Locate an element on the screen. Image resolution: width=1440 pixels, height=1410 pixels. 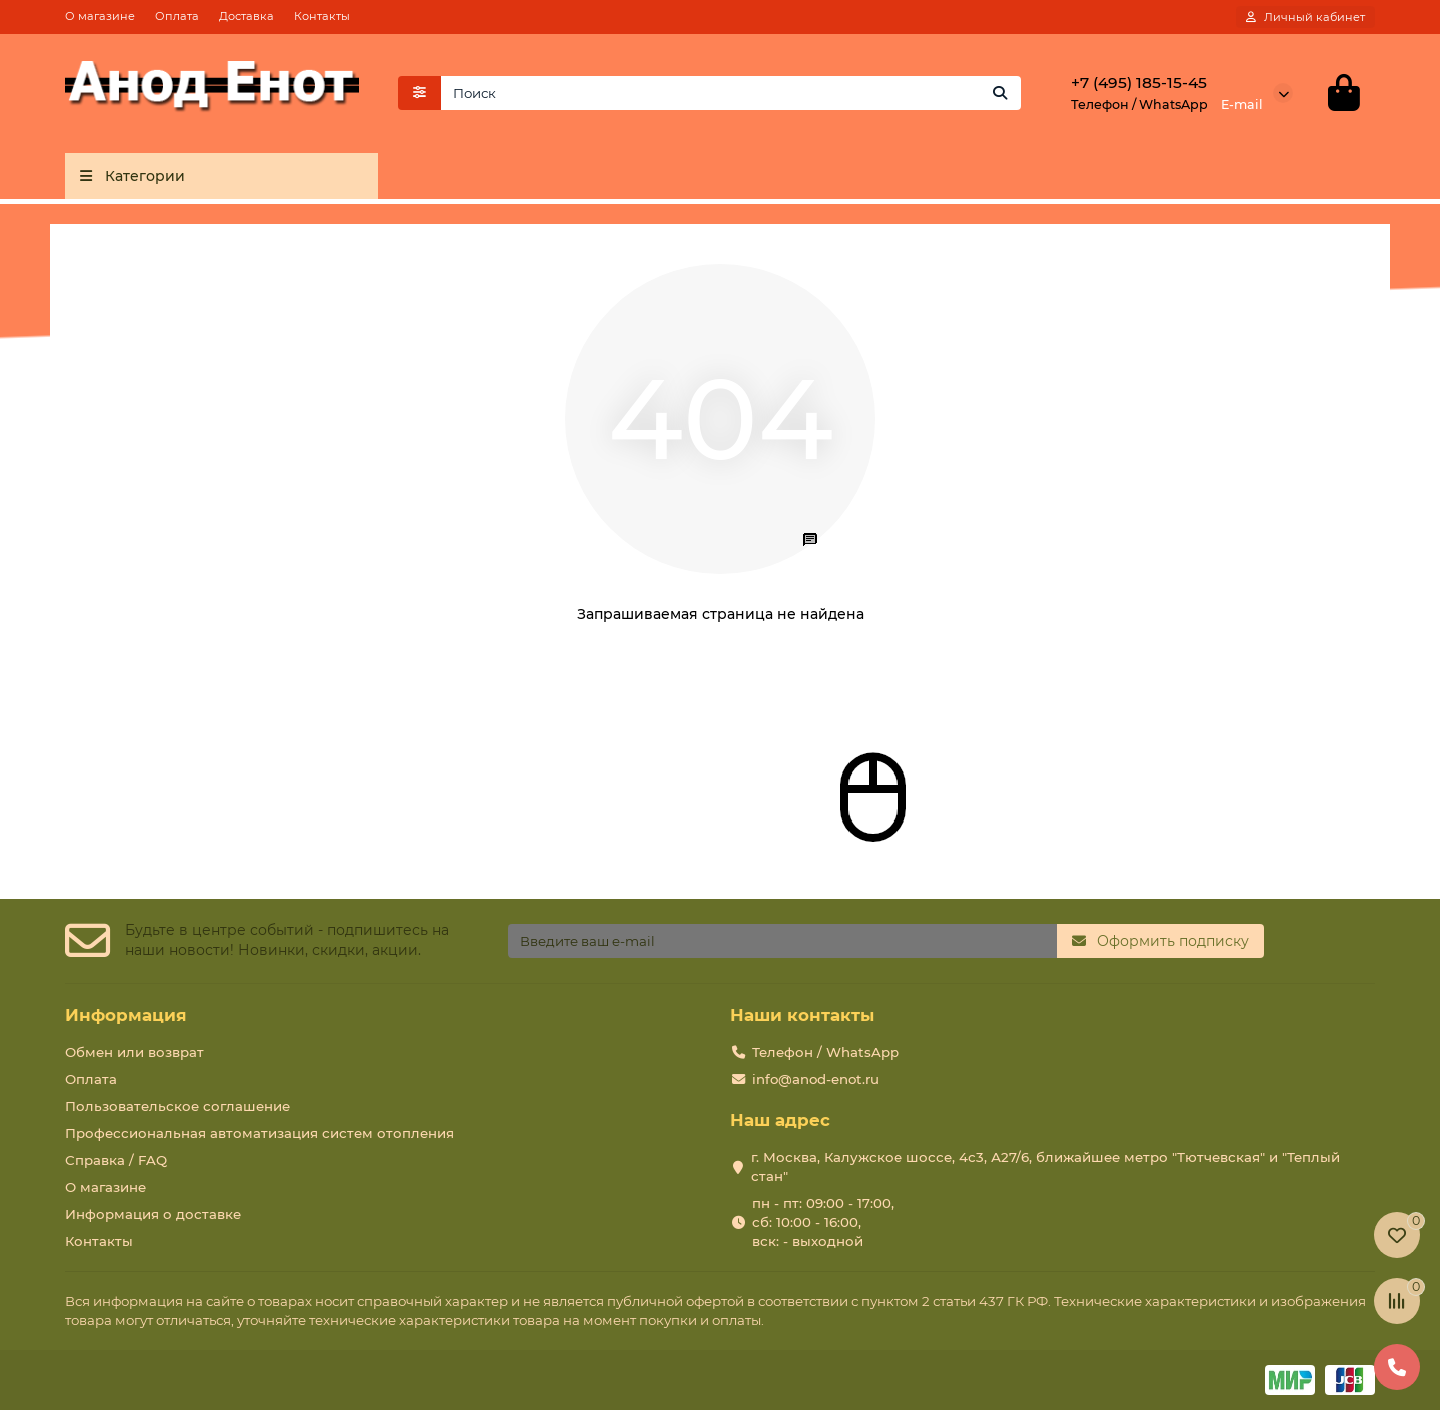
open chat or messaging is located at coordinates (810, 540).